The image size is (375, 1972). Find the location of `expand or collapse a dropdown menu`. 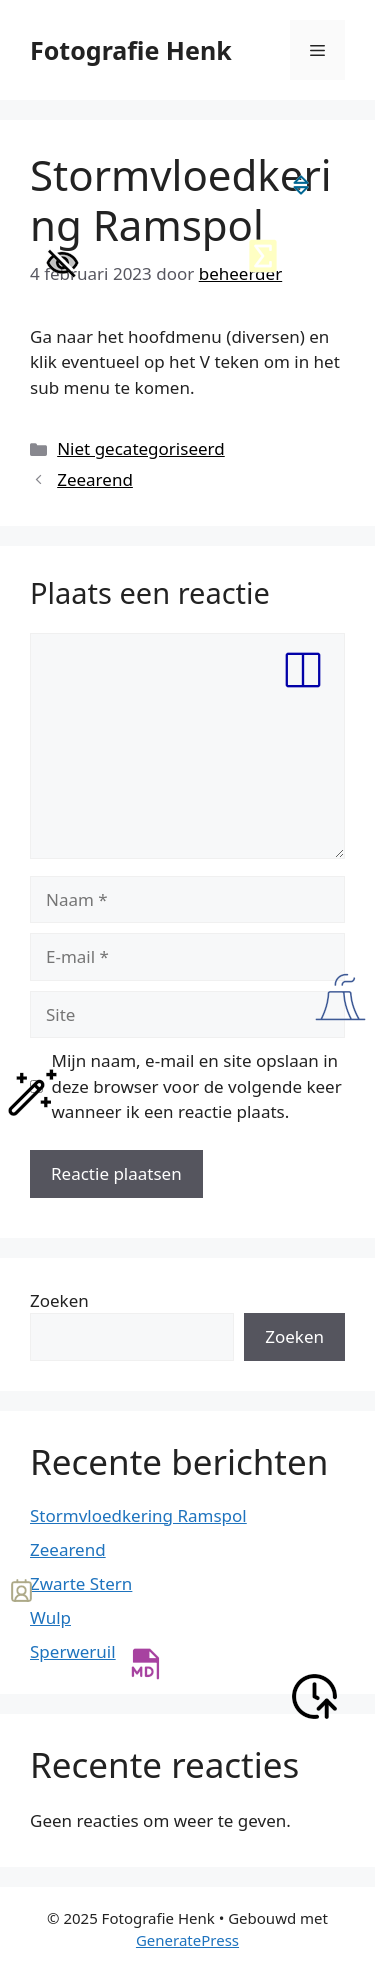

expand or collapse a dropdown menu is located at coordinates (301, 185).